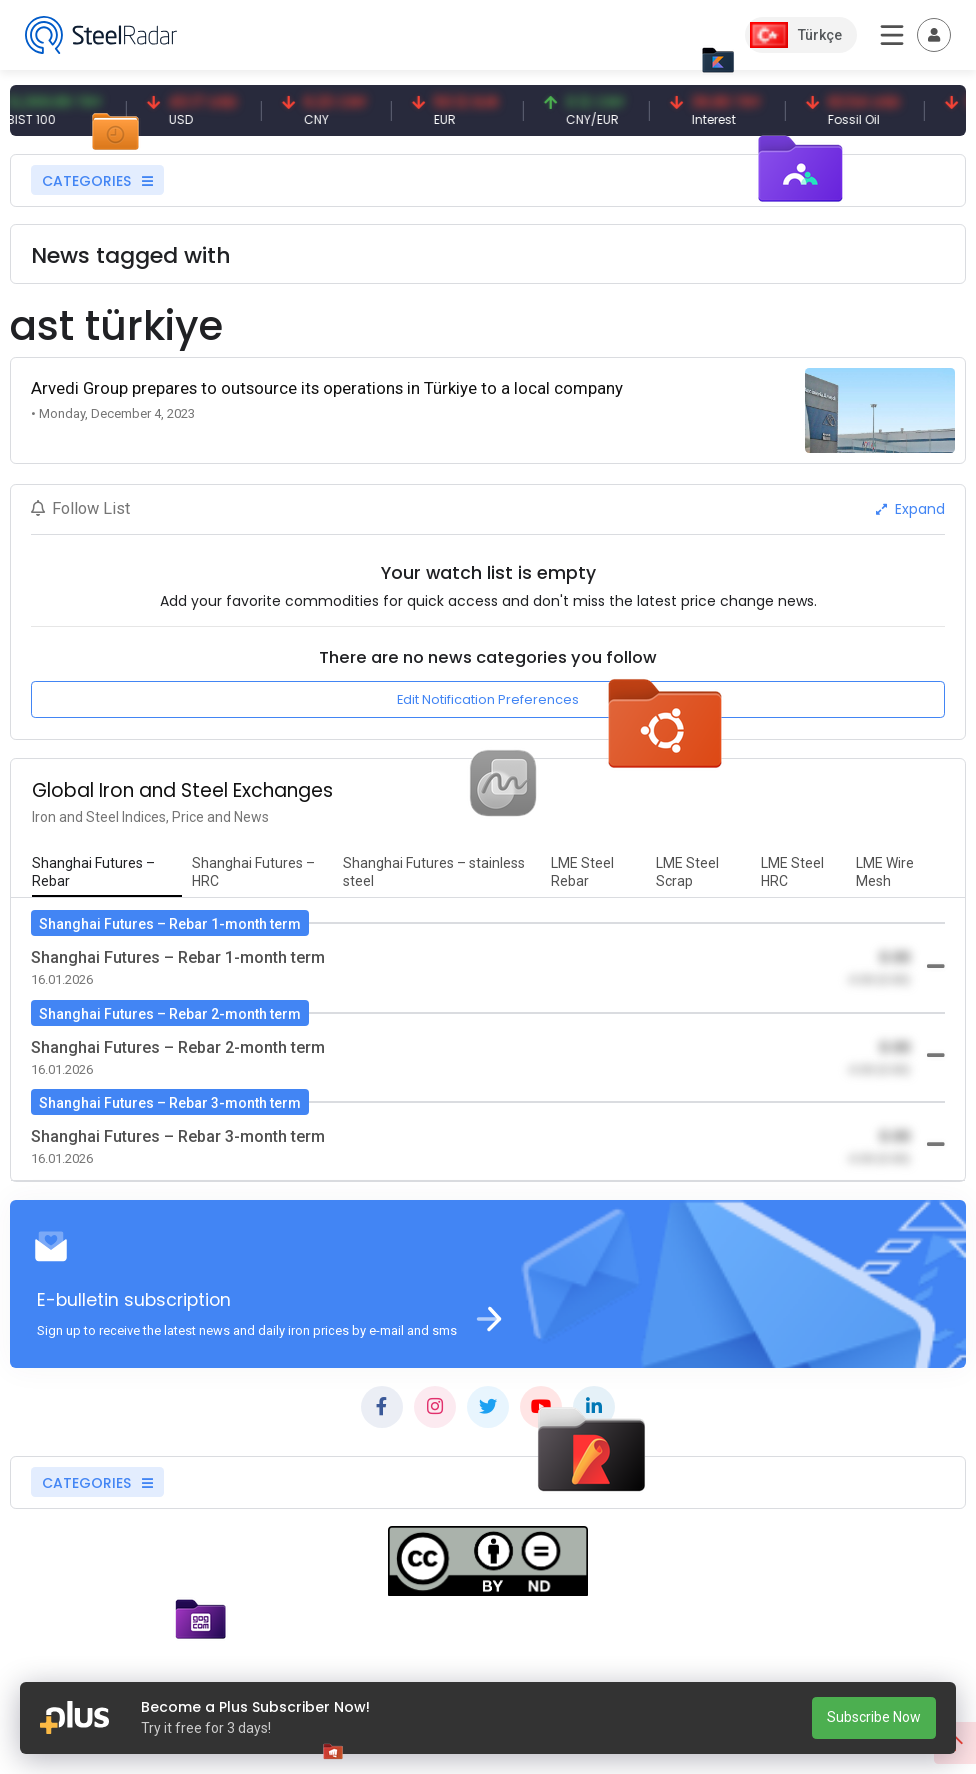 The image size is (976, 1774). Describe the element at coordinates (200, 1620) in the screenshot. I see `open your GOG games folder` at that location.